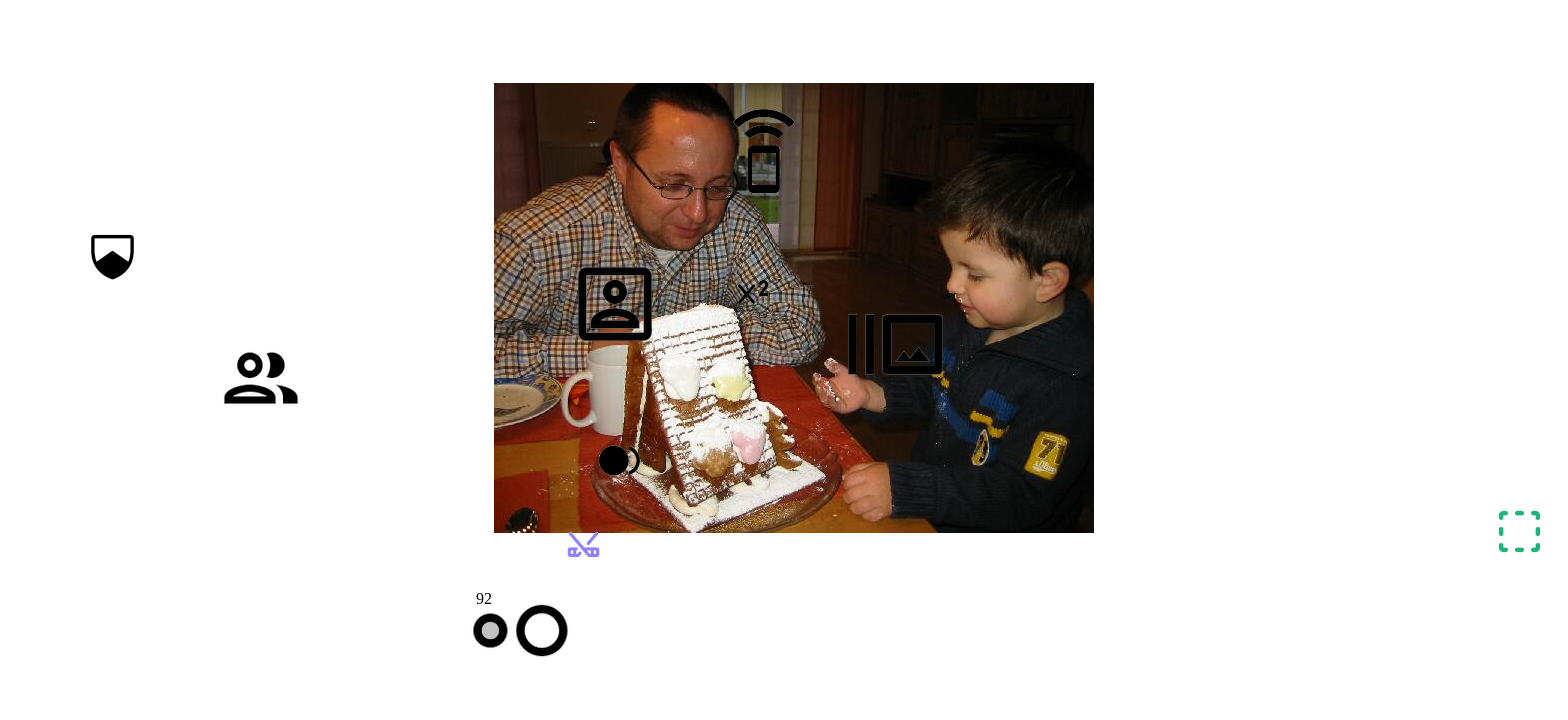  Describe the element at coordinates (583, 544) in the screenshot. I see `view hockey scores or stats` at that location.